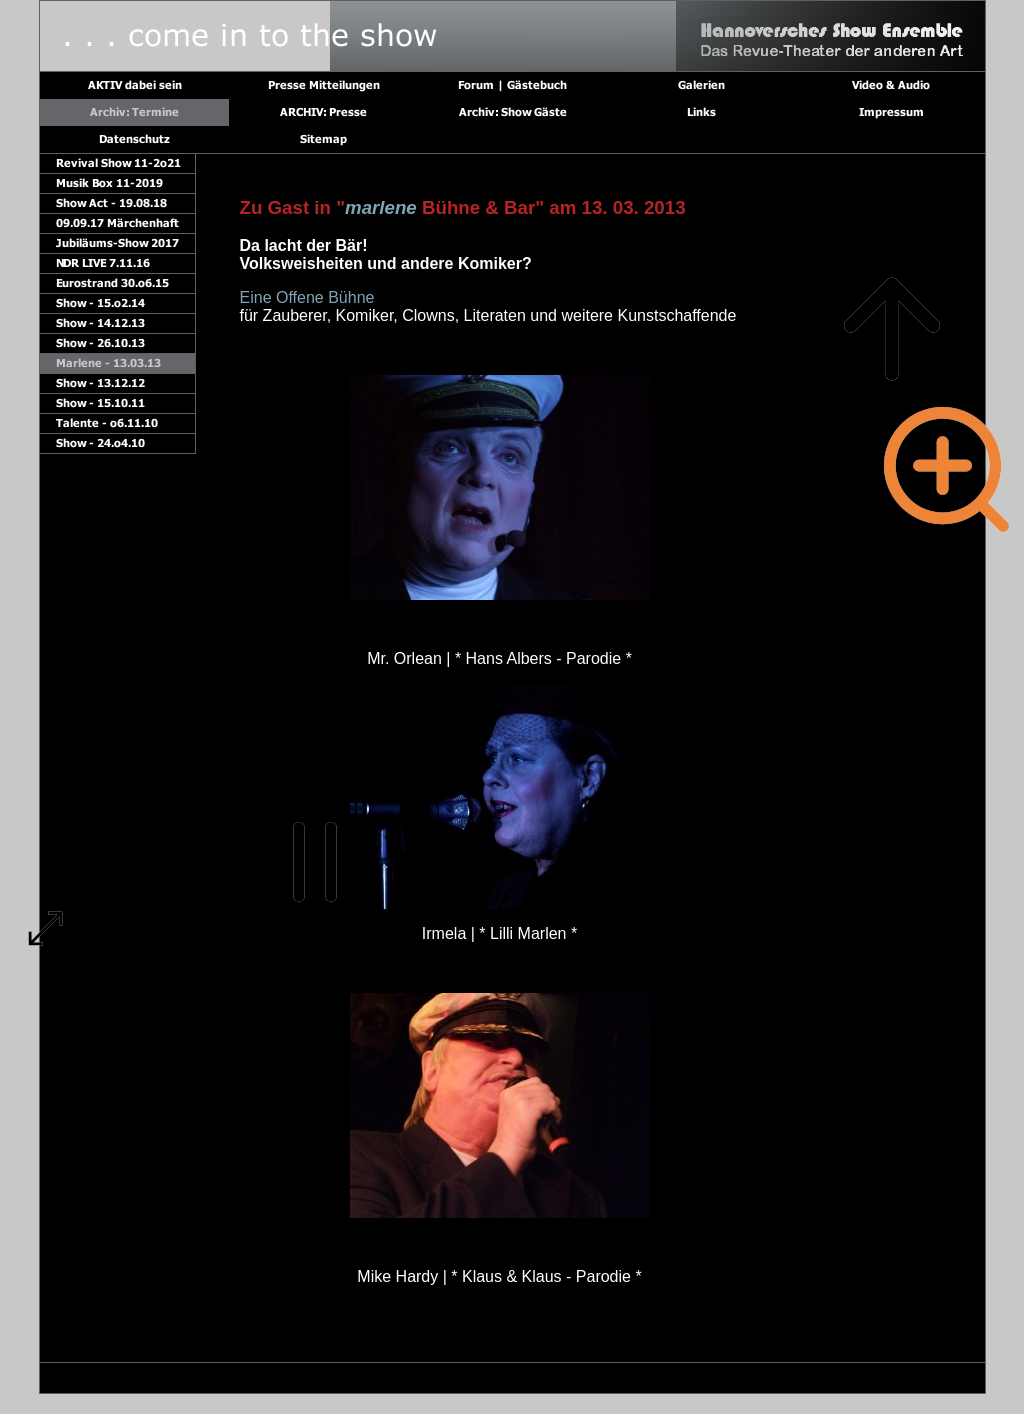 The image size is (1024, 1414). I want to click on zoom in on content, so click(946, 469).